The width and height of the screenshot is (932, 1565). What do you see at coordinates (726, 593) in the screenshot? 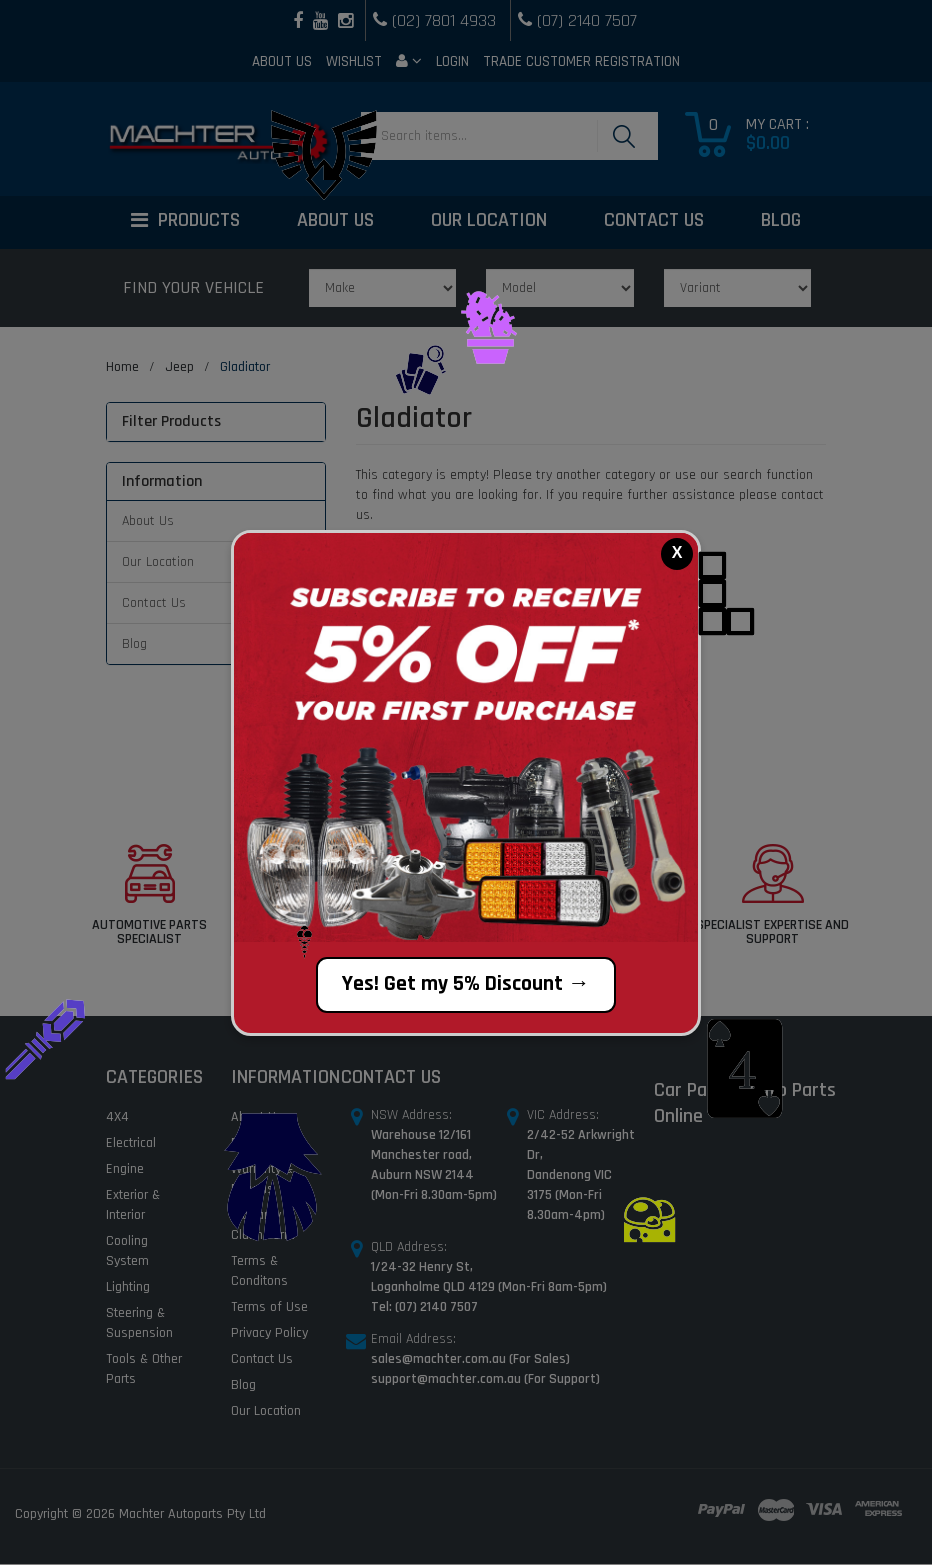
I see `indicates an L-shaped tetromino piece in a puzzle game` at bounding box center [726, 593].